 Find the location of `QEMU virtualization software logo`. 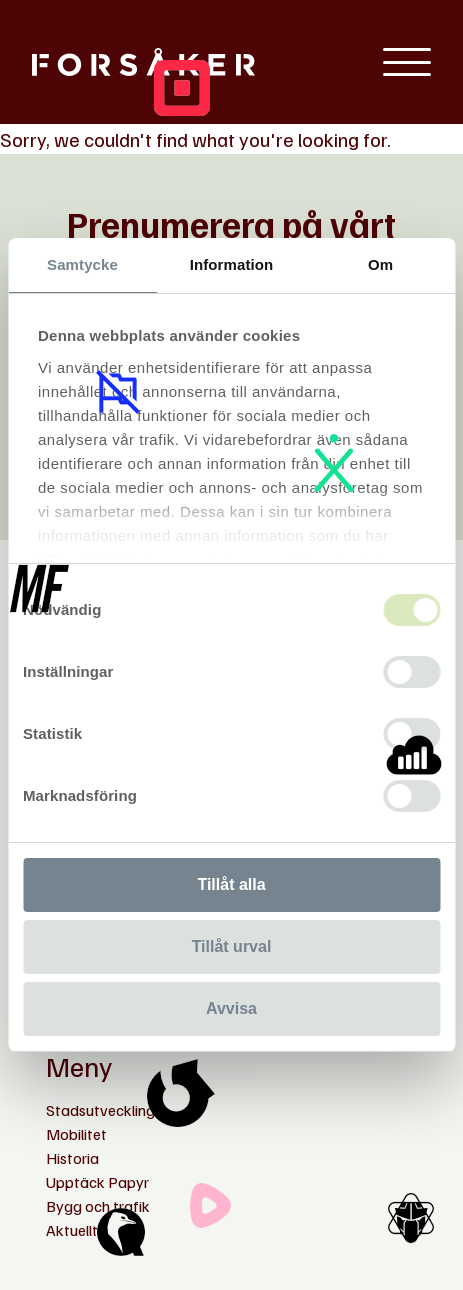

QEMU virtualization software logo is located at coordinates (121, 1232).